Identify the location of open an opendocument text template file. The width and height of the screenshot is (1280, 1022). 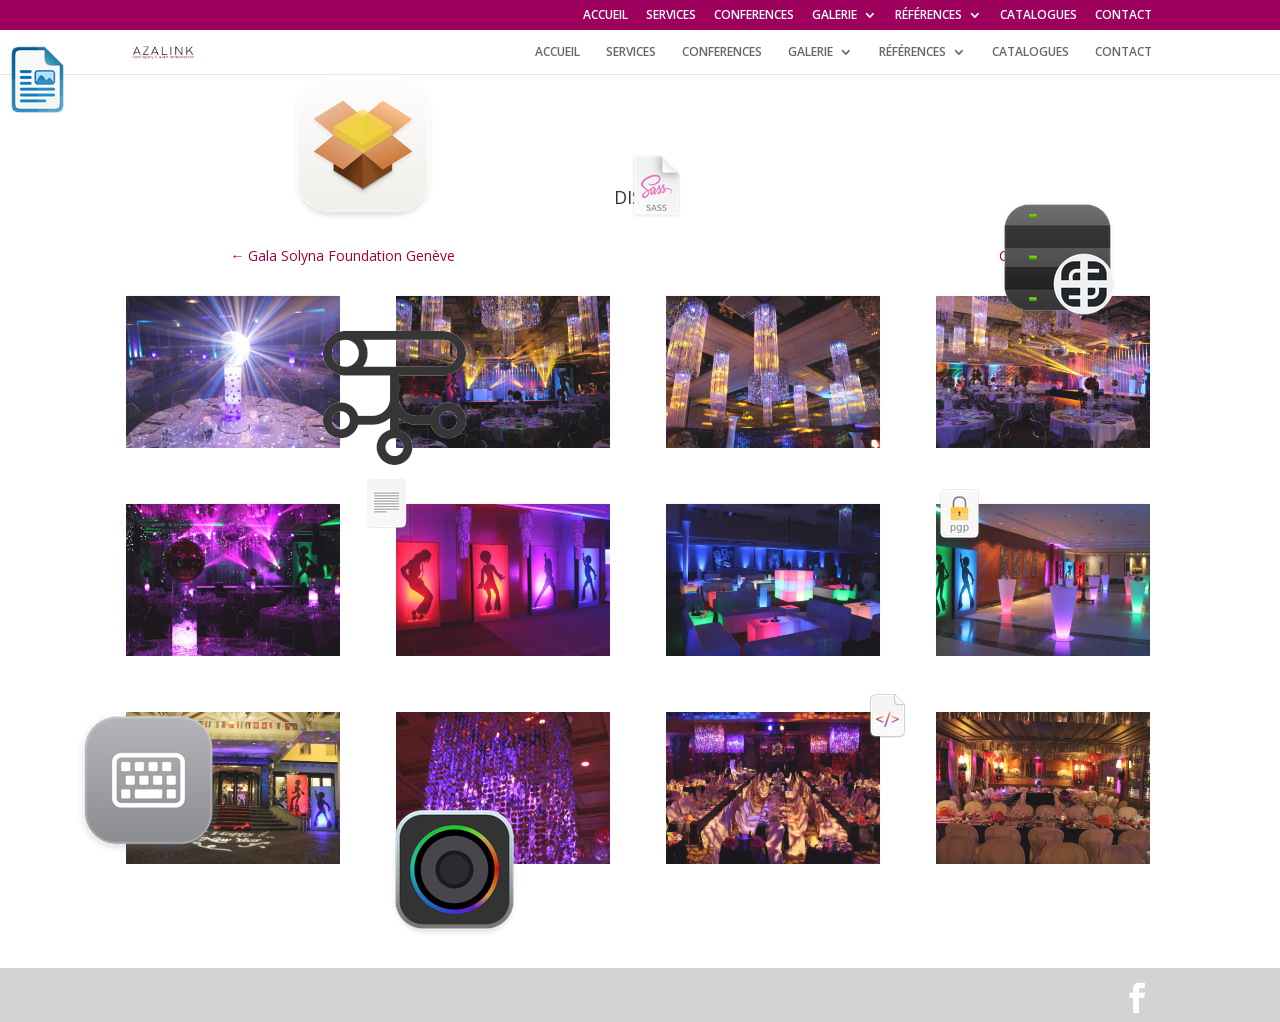
(37, 79).